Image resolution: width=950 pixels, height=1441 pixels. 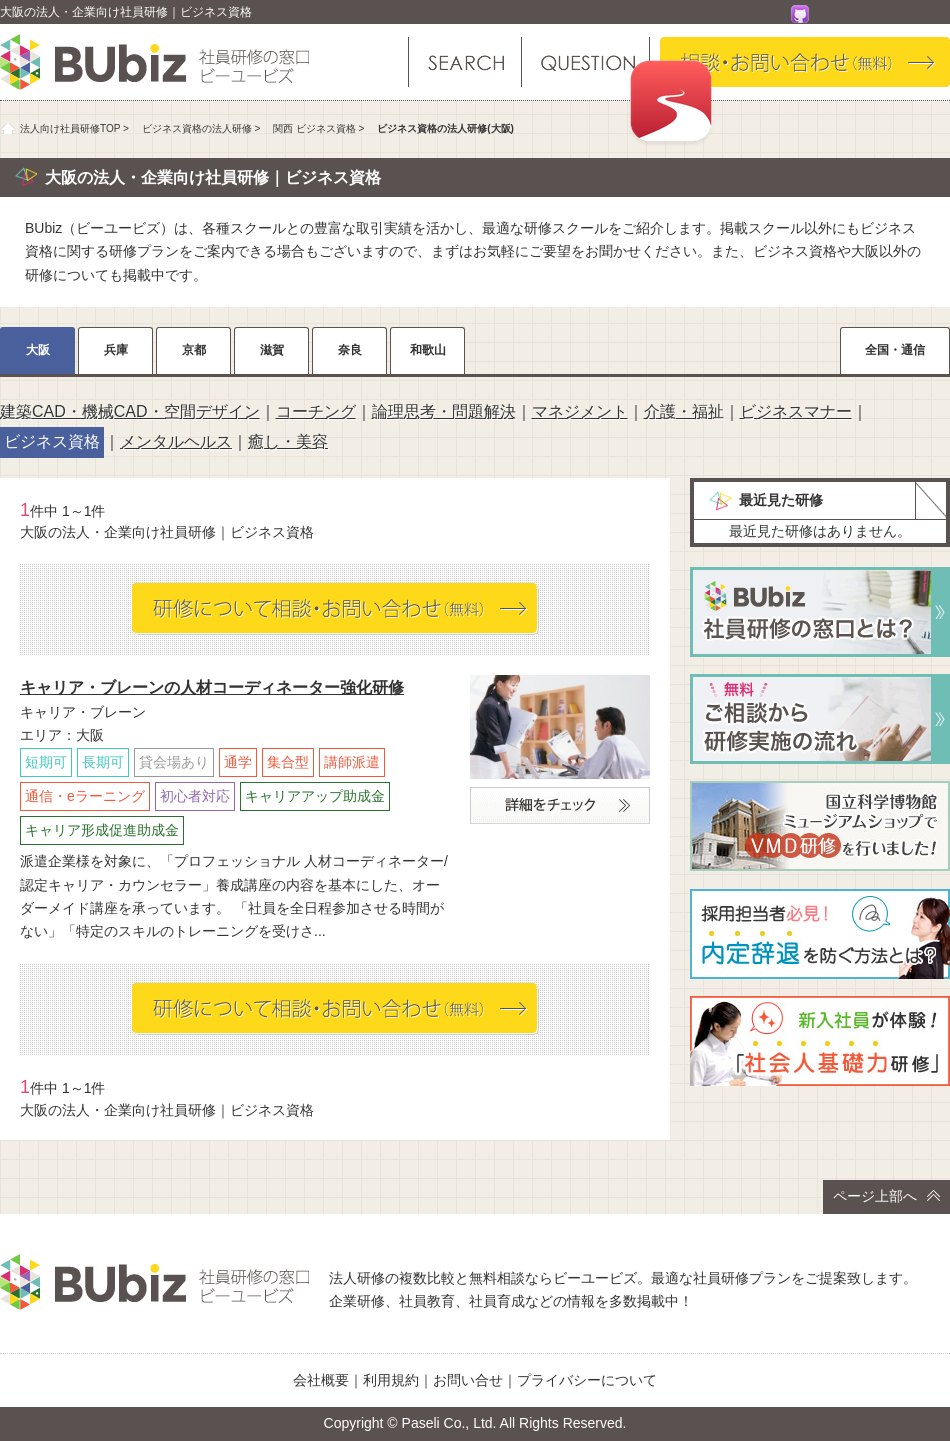 What do you see at coordinates (800, 14) in the screenshot?
I see `open GitHub Desktop app` at bounding box center [800, 14].